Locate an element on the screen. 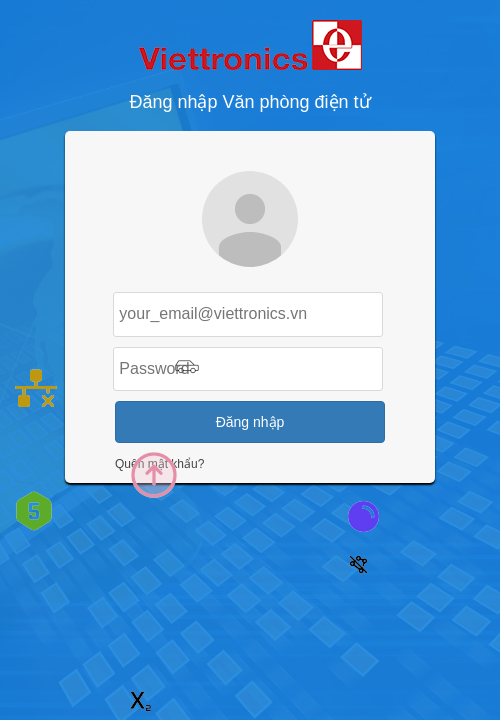  apply inner shadow effect to top-right corner is located at coordinates (363, 516).